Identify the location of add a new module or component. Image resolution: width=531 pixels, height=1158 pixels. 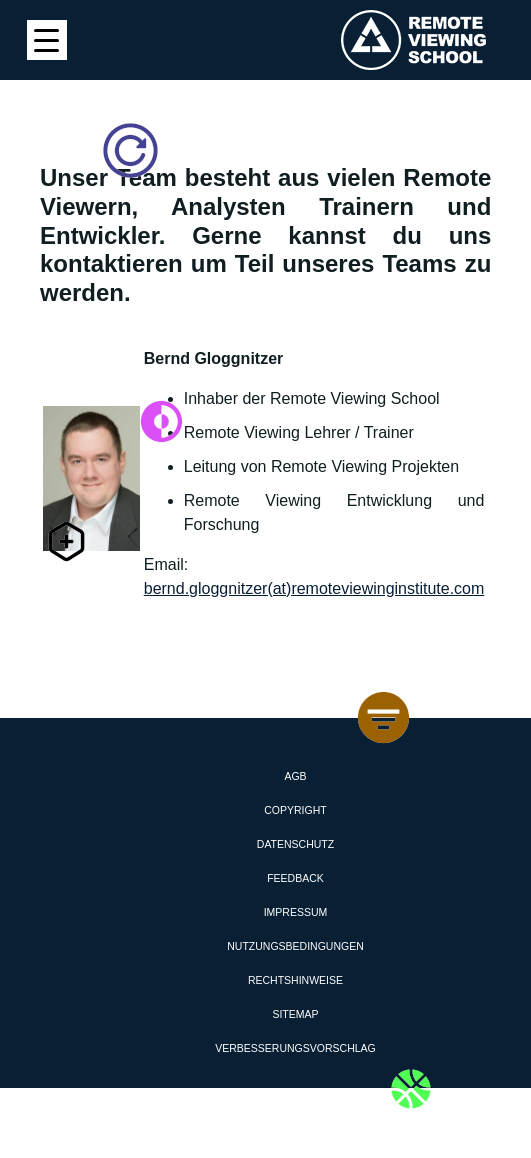
(66, 541).